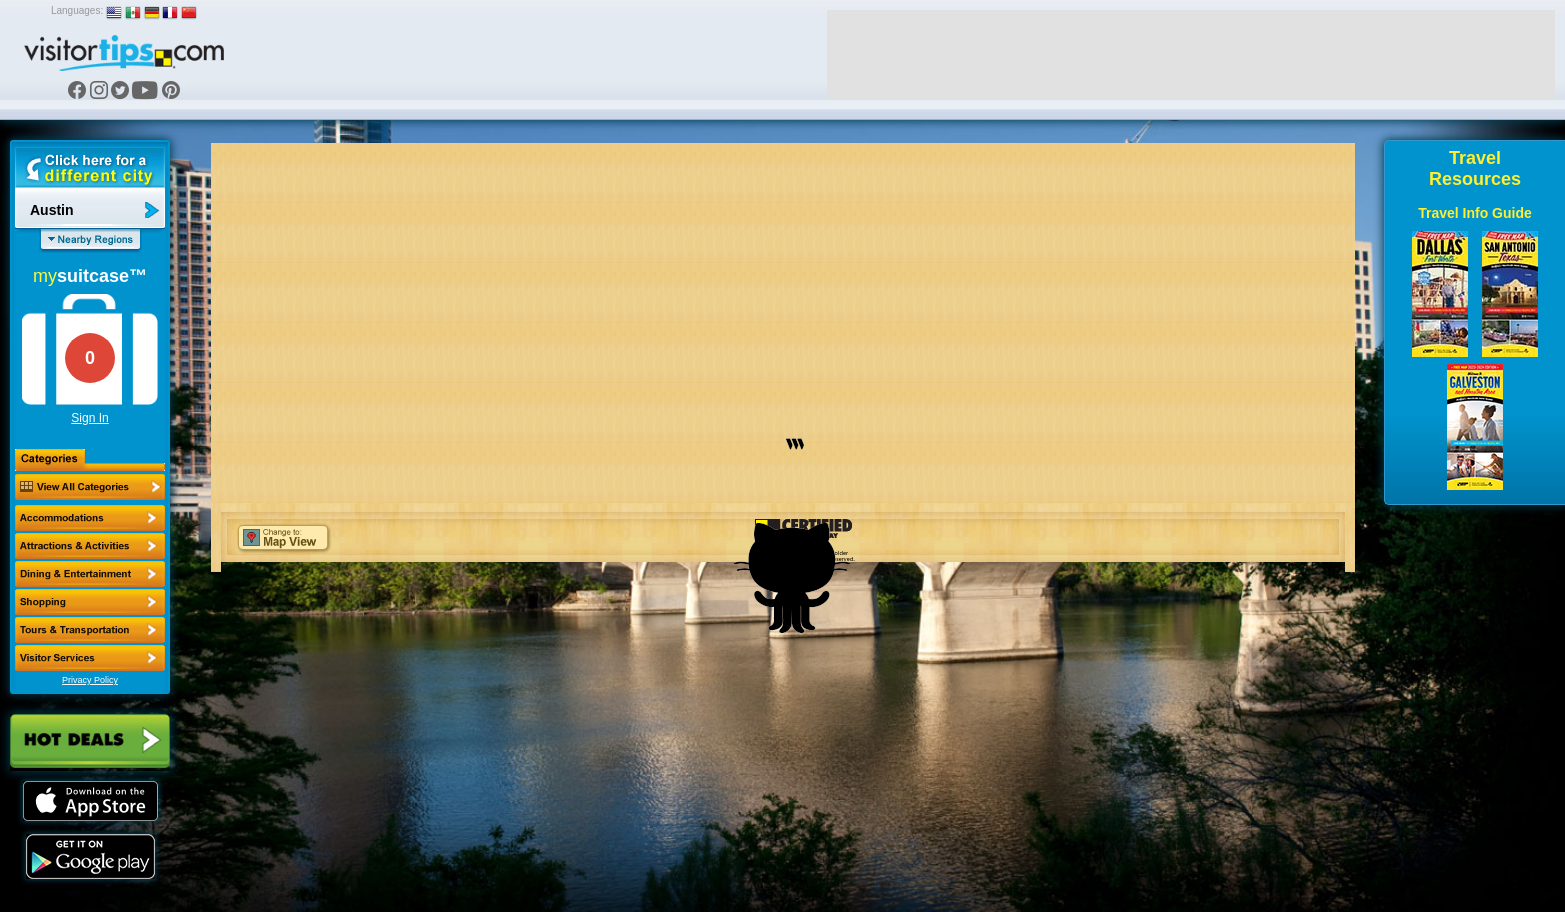  What do you see at coordinates (795, 444) in the screenshot?
I see `thirdweb platform logo` at bounding box center [795, 444].